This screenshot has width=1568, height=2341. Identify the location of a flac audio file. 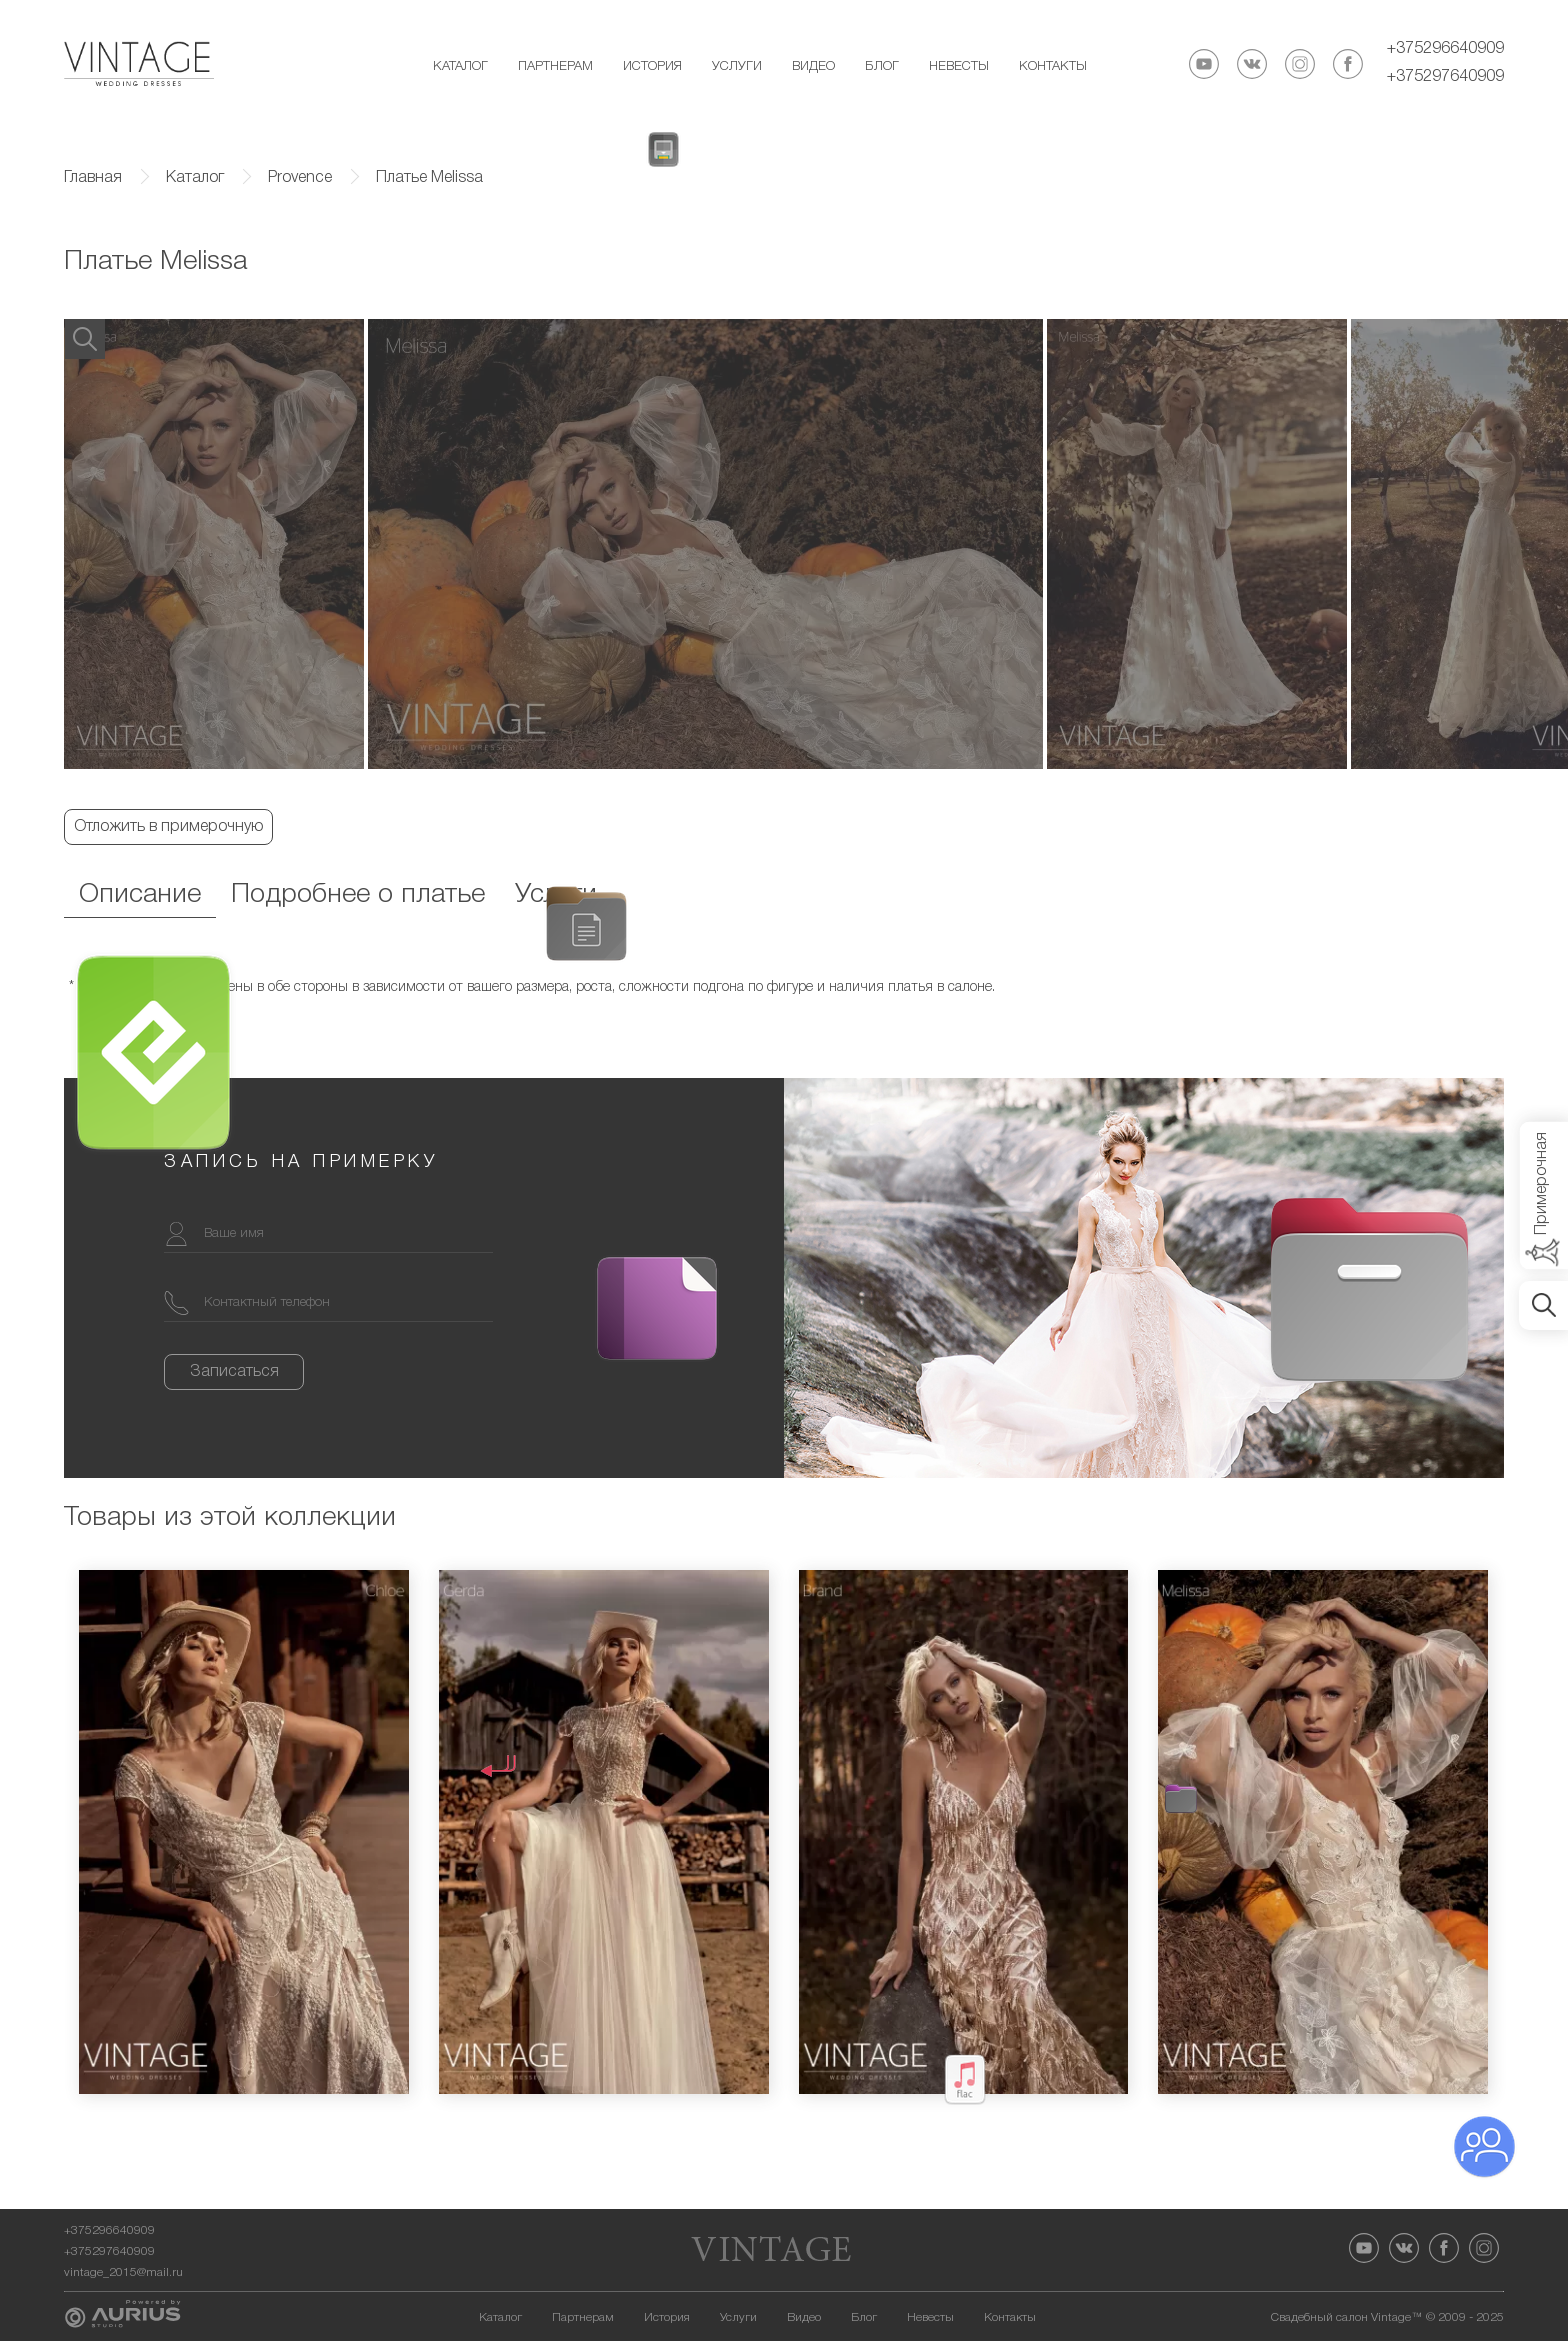
(965, 2079).